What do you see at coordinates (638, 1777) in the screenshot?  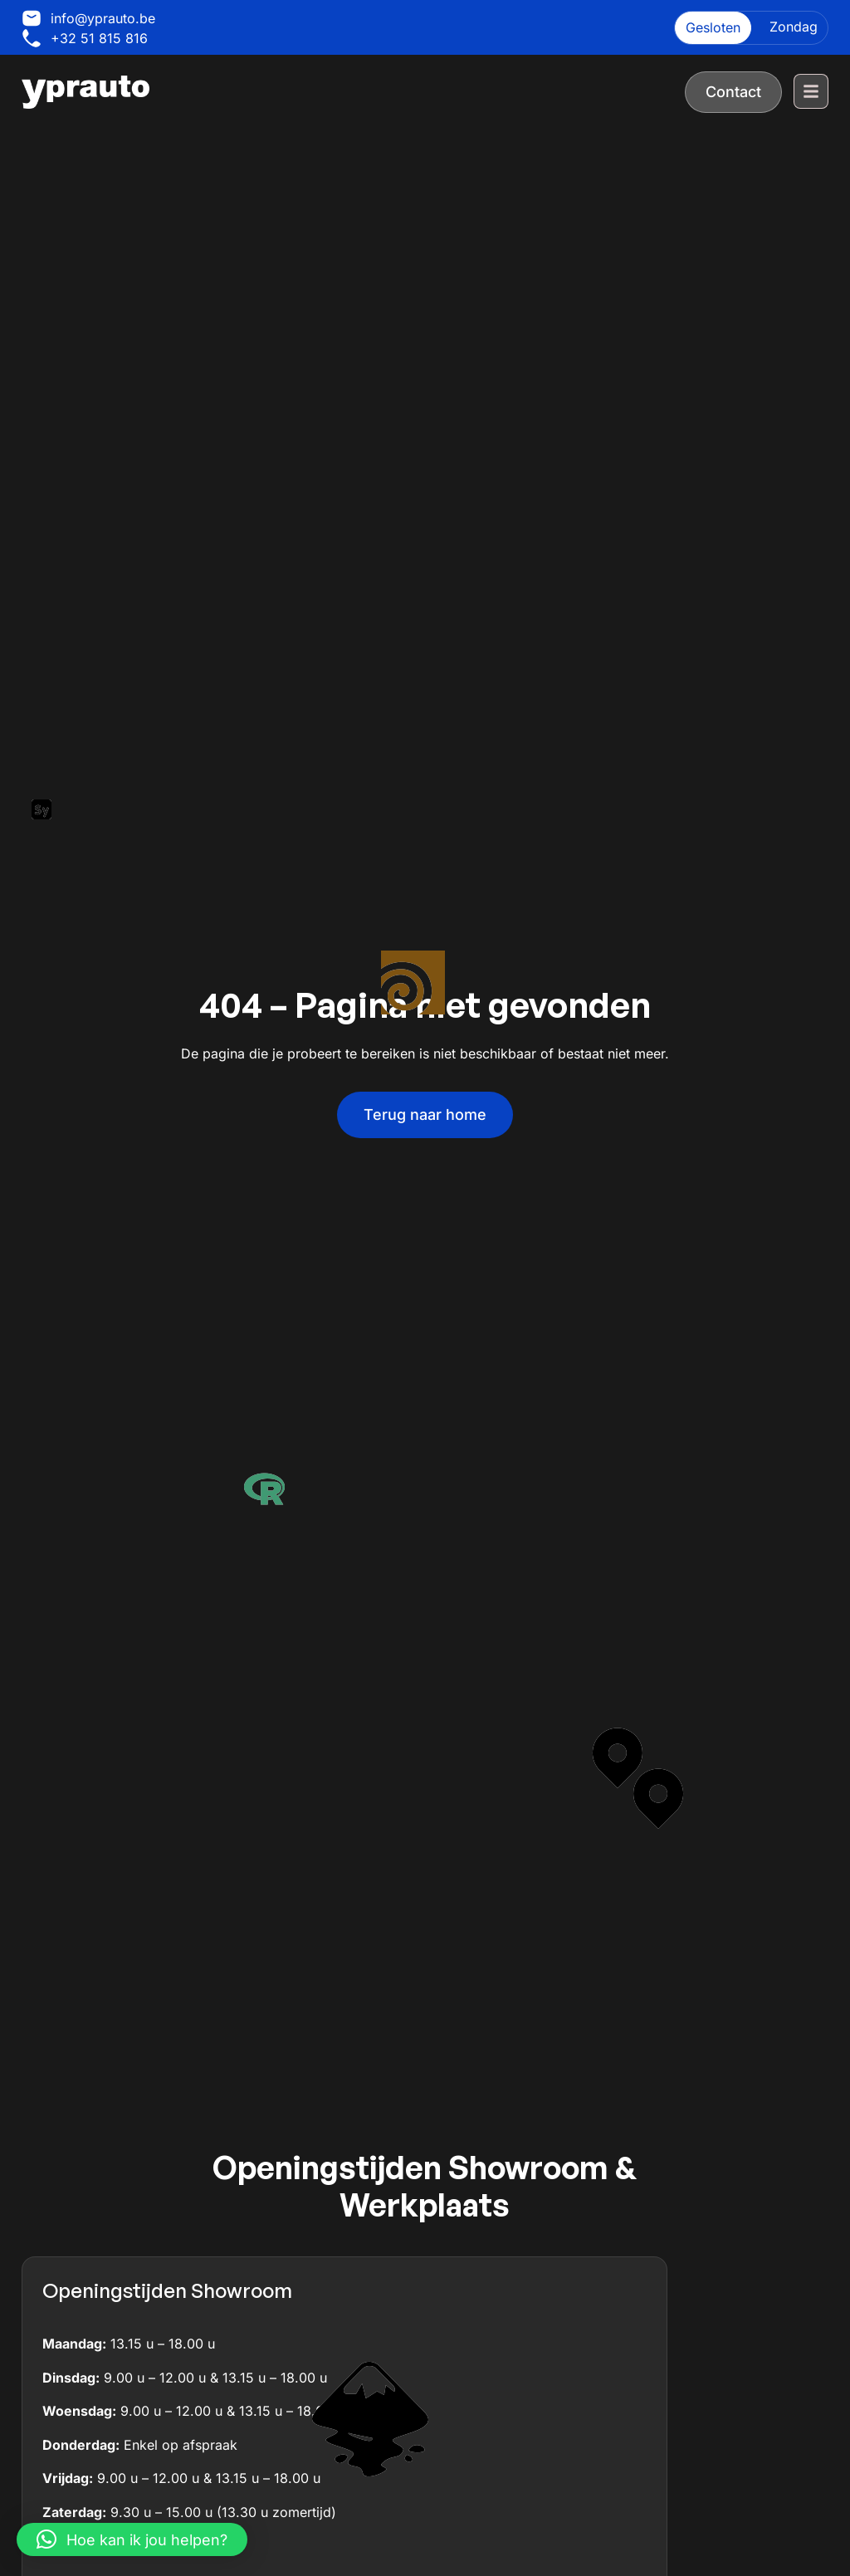 I see `view distance between two locations` at bounding box center [638, 1777].